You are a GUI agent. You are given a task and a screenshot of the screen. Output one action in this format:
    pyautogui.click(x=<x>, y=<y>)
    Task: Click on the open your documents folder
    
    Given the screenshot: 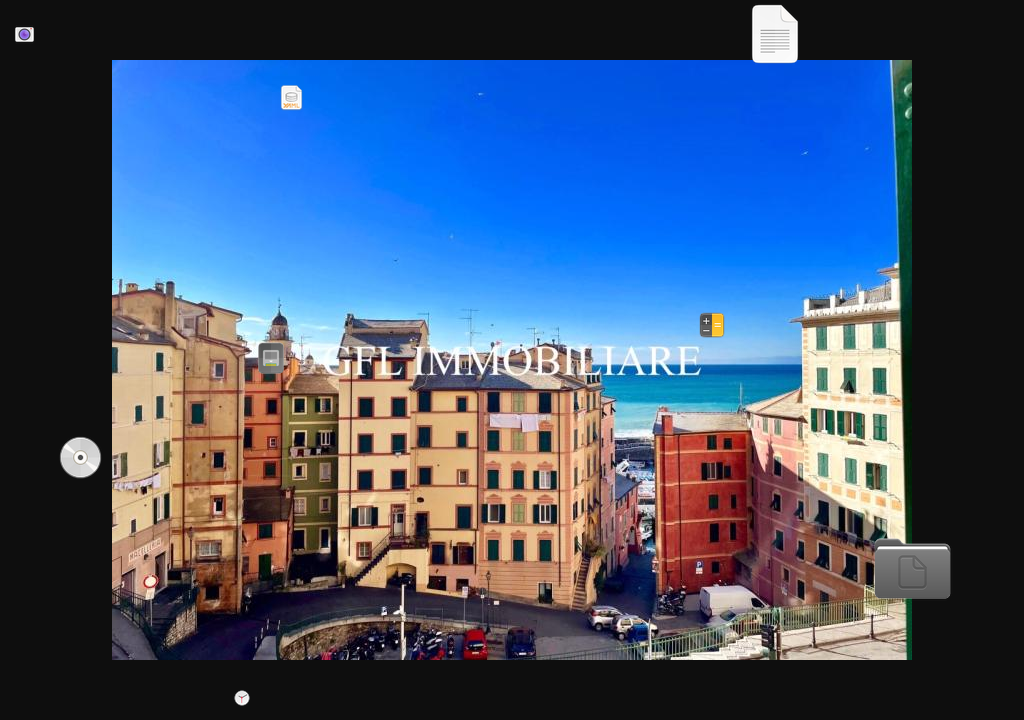 What is the action you would take?
    pyautogui.click(x=912, y=568)
    